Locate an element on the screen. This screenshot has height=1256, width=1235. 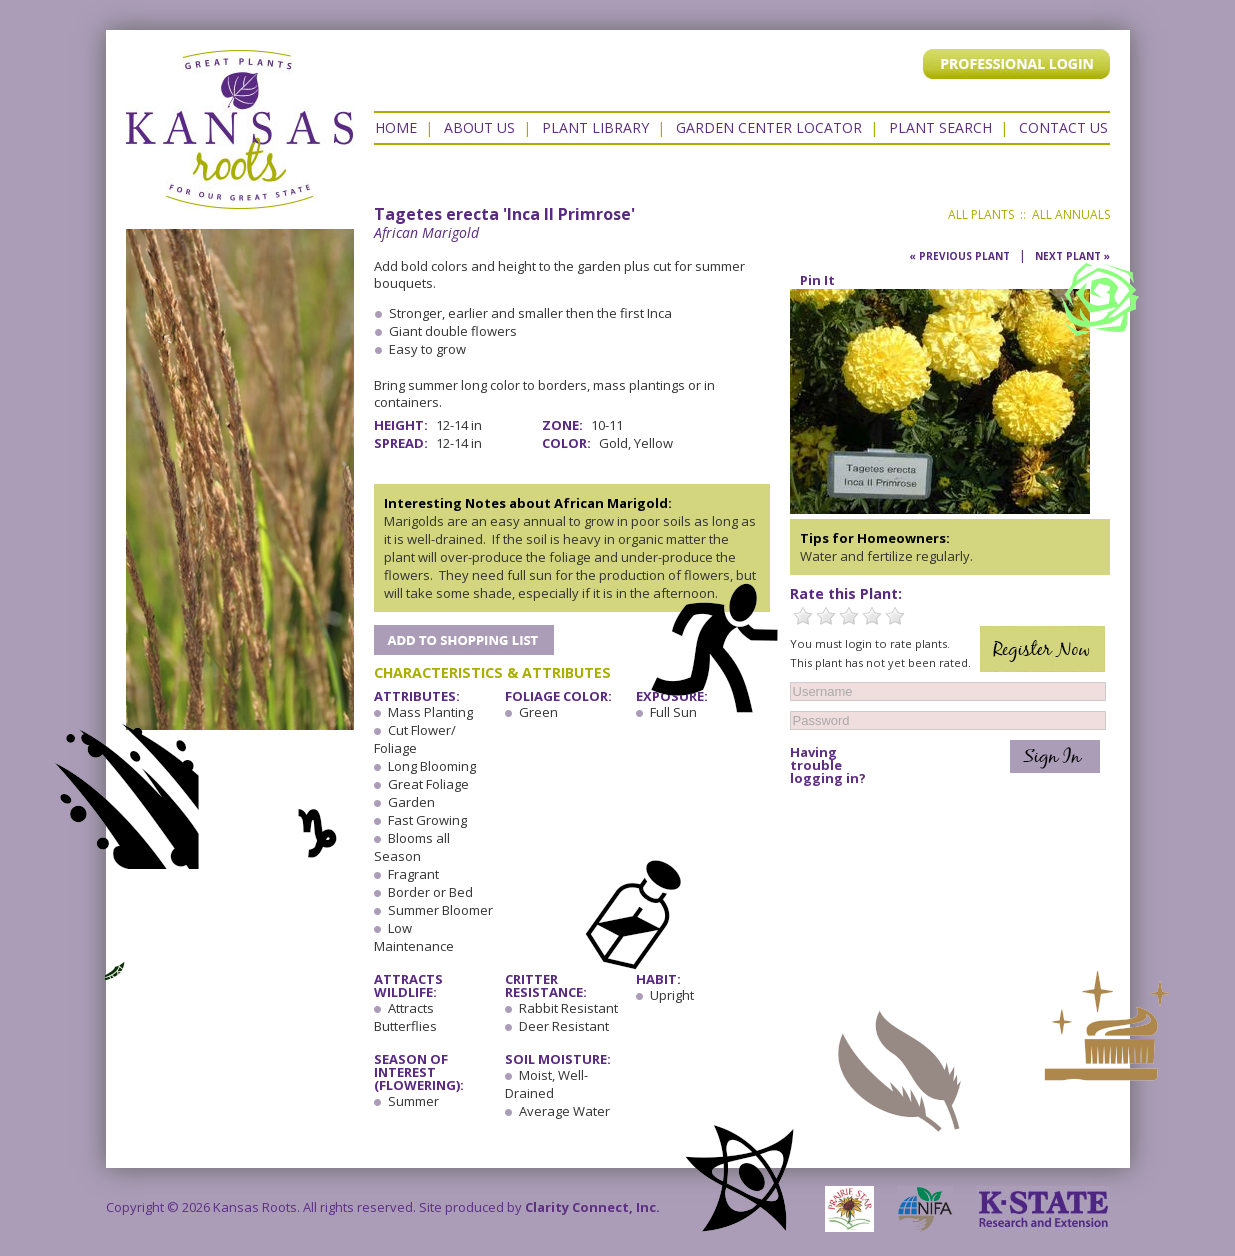
potion or consumable item in inventory is located at coordinates (635, 915).